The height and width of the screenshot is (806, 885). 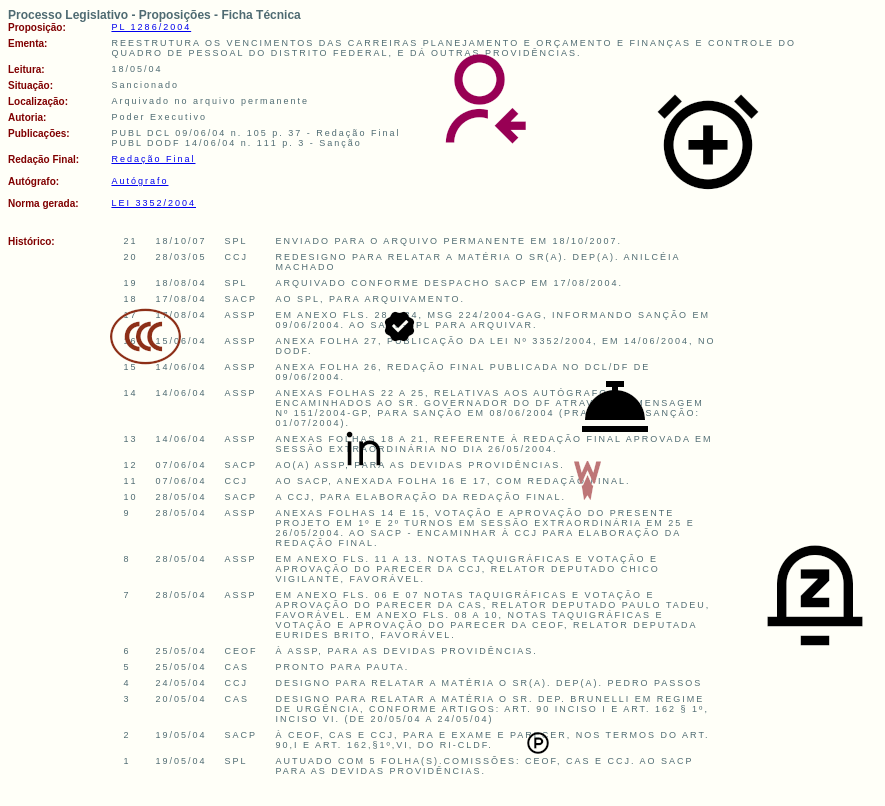 What do you see at coordinates (538, 743) in the screenshot?
I see `visit Product Hunt website` at bounding box center [538, 743].